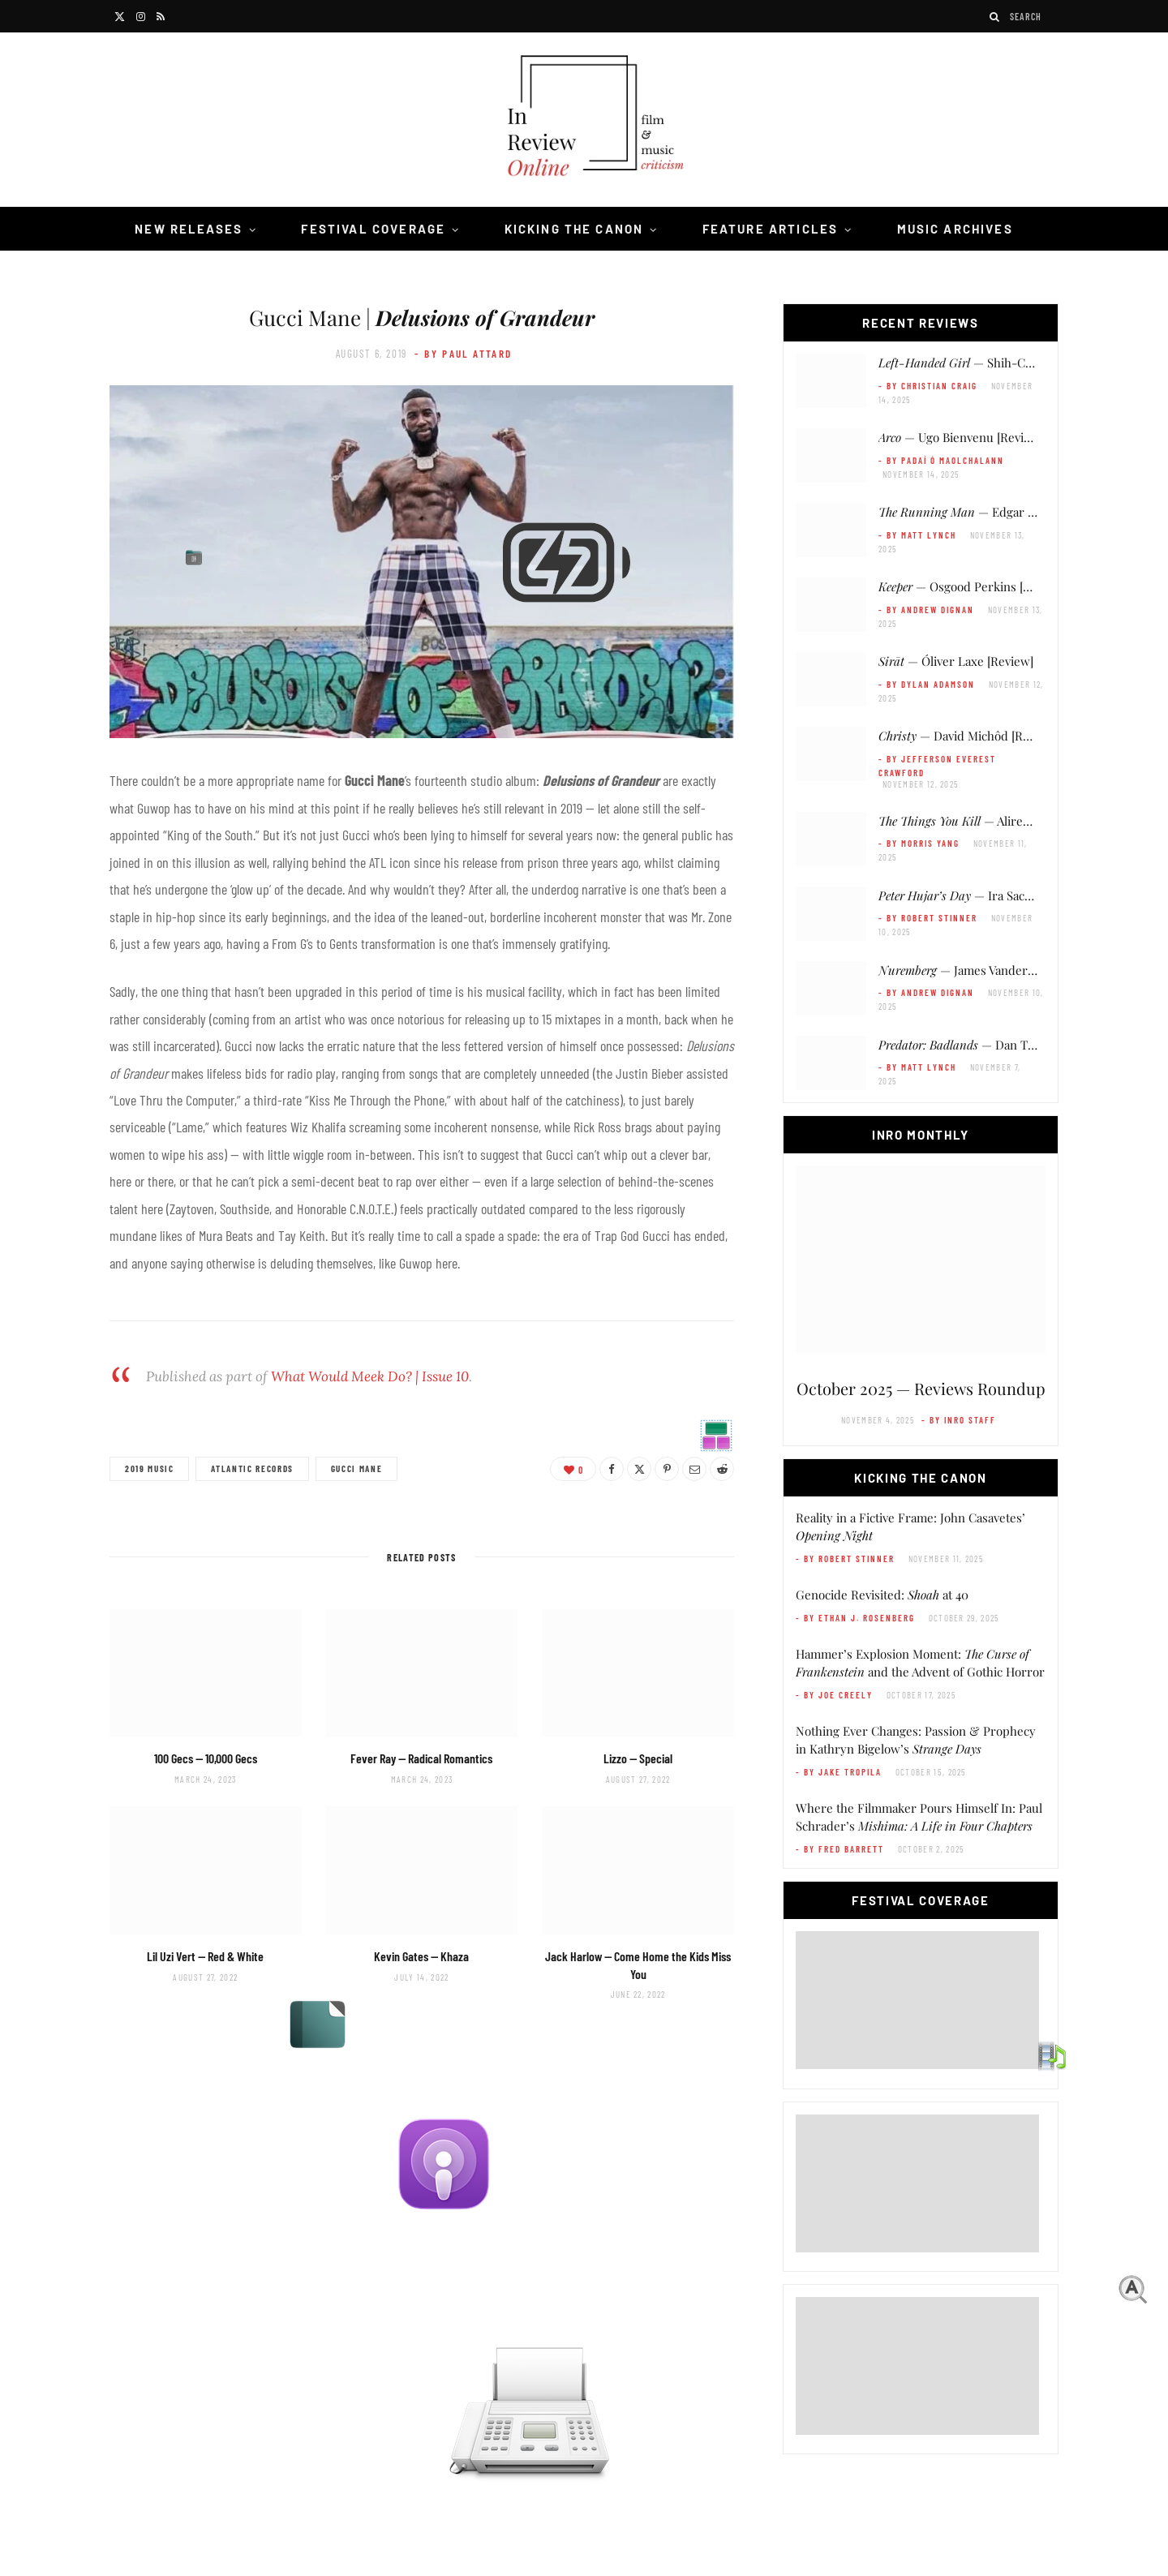 This screenshot has height=2576, width=1168. Describe the element at coordinates (194, 557) in the screenshot. I see `access your templates folder` at that location.